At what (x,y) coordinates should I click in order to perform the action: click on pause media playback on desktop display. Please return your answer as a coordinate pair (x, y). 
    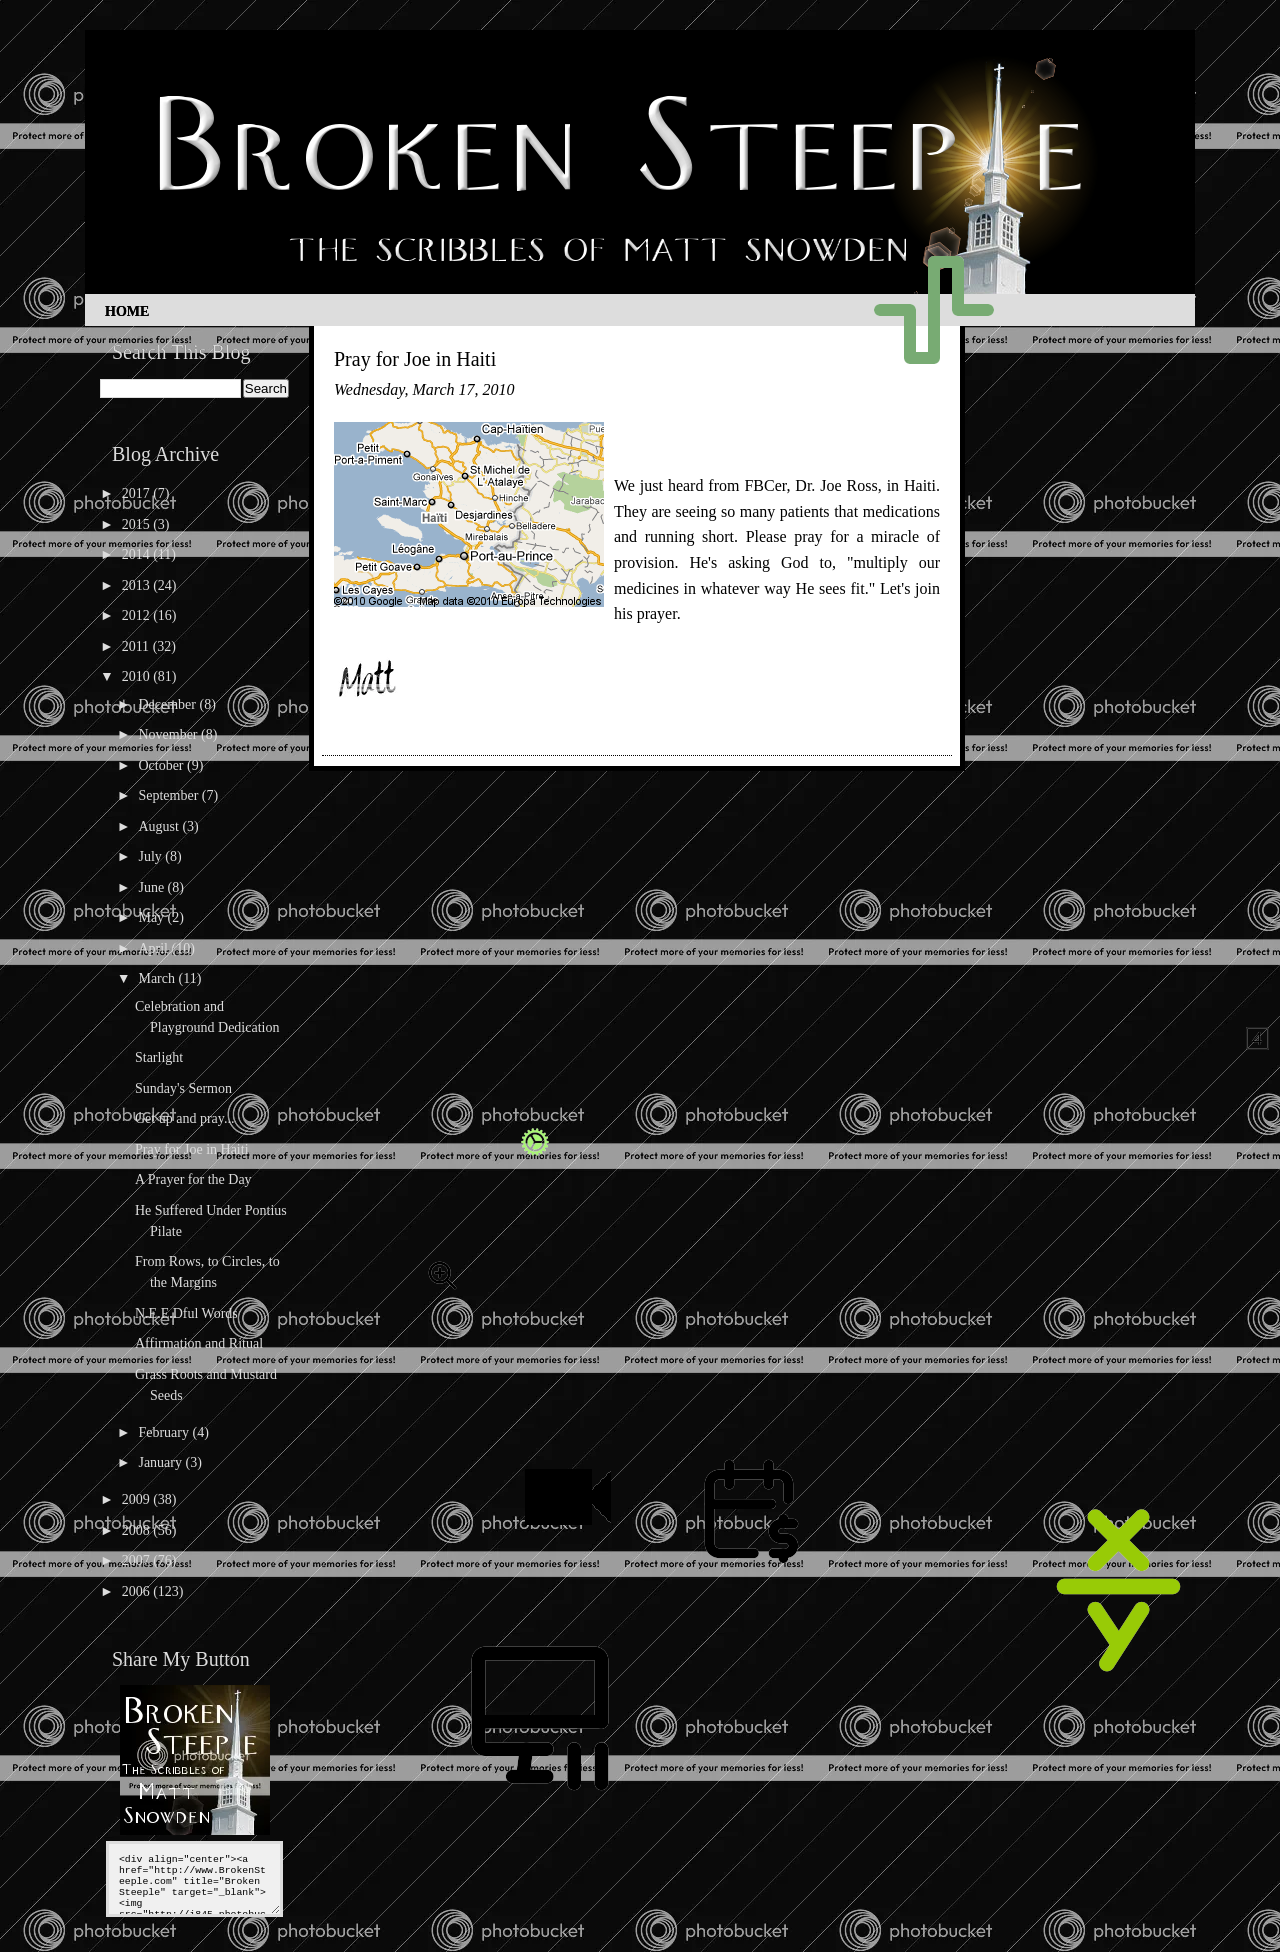
    Looking at the image, I should click on (540, 1715).